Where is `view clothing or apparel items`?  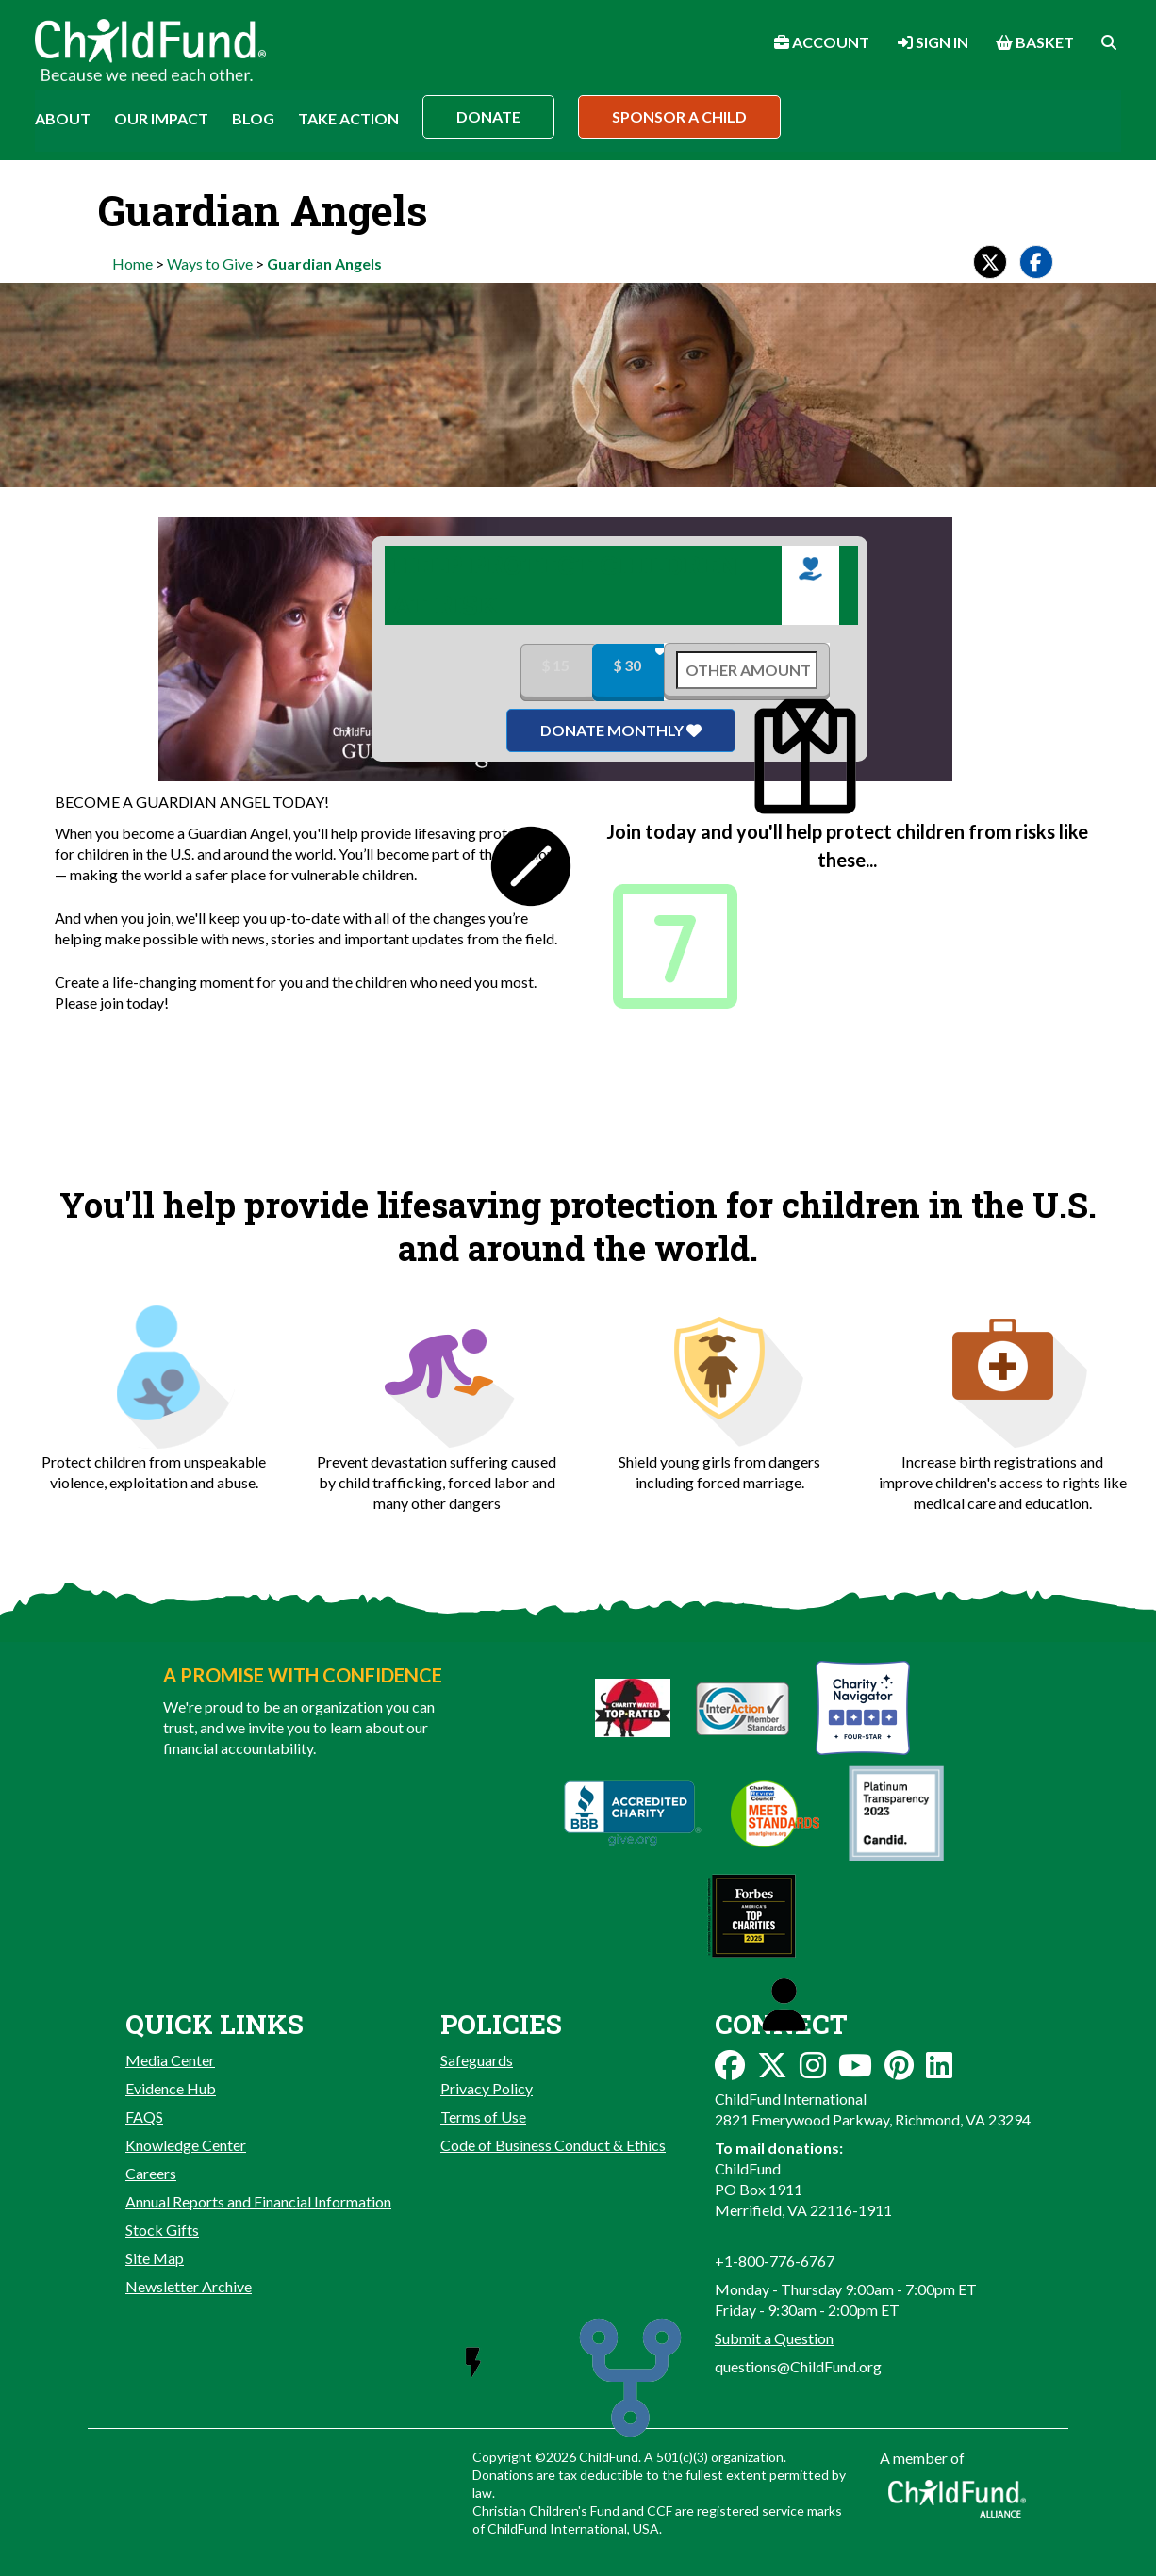
view clothing or apparel items is located at coordinates (805, 759).